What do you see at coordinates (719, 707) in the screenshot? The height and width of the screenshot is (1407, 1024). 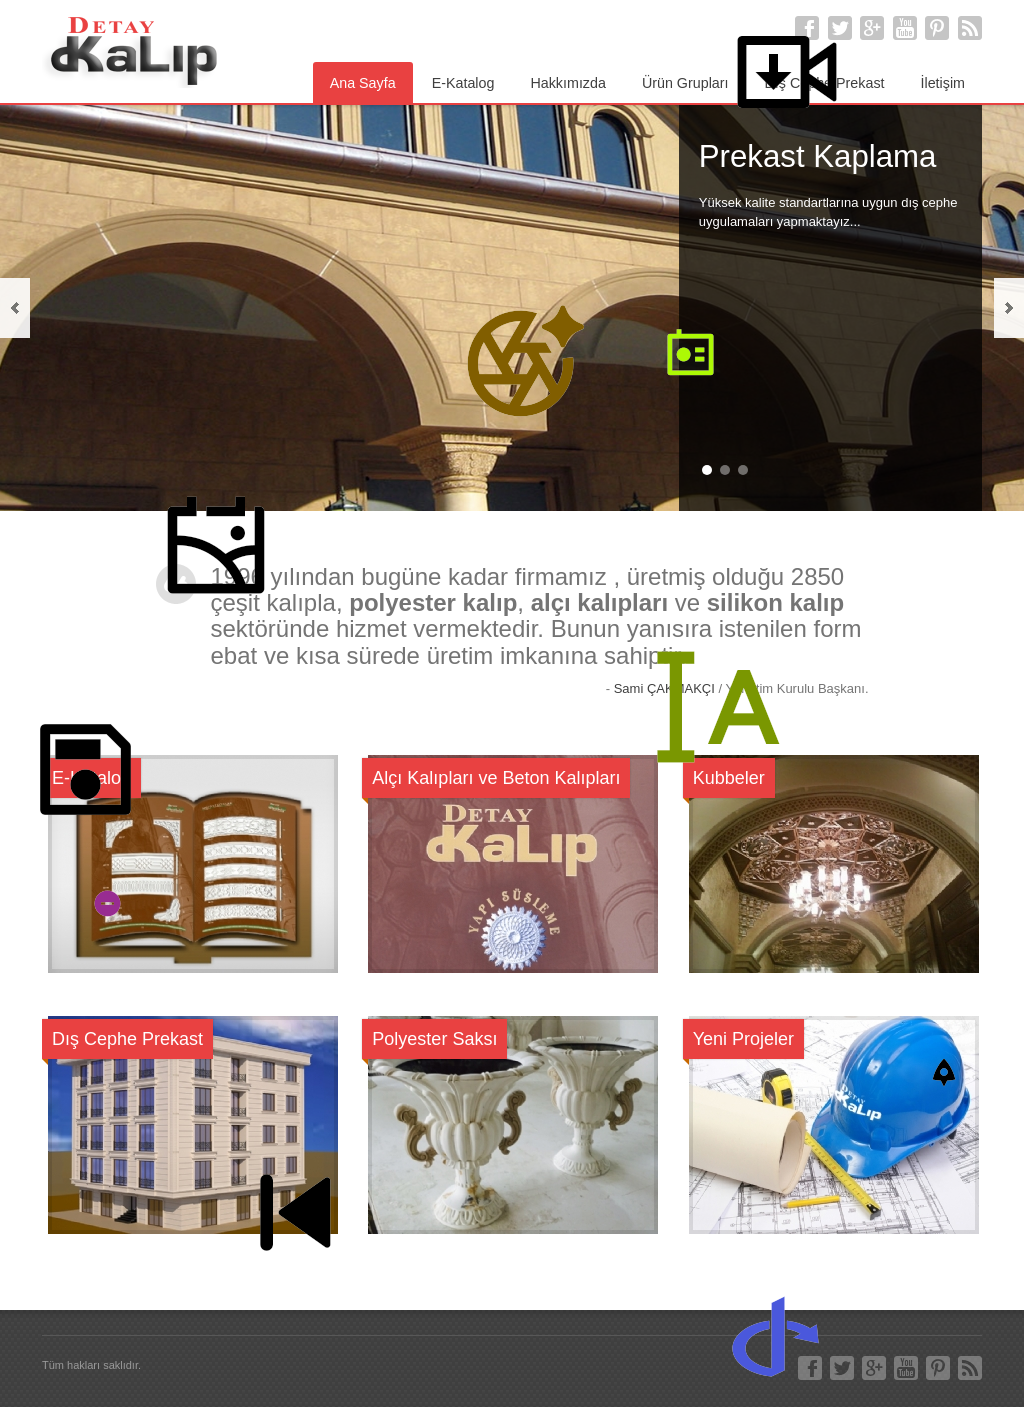 I see `adjust text line height spacing` at bounding box center [719, 707].